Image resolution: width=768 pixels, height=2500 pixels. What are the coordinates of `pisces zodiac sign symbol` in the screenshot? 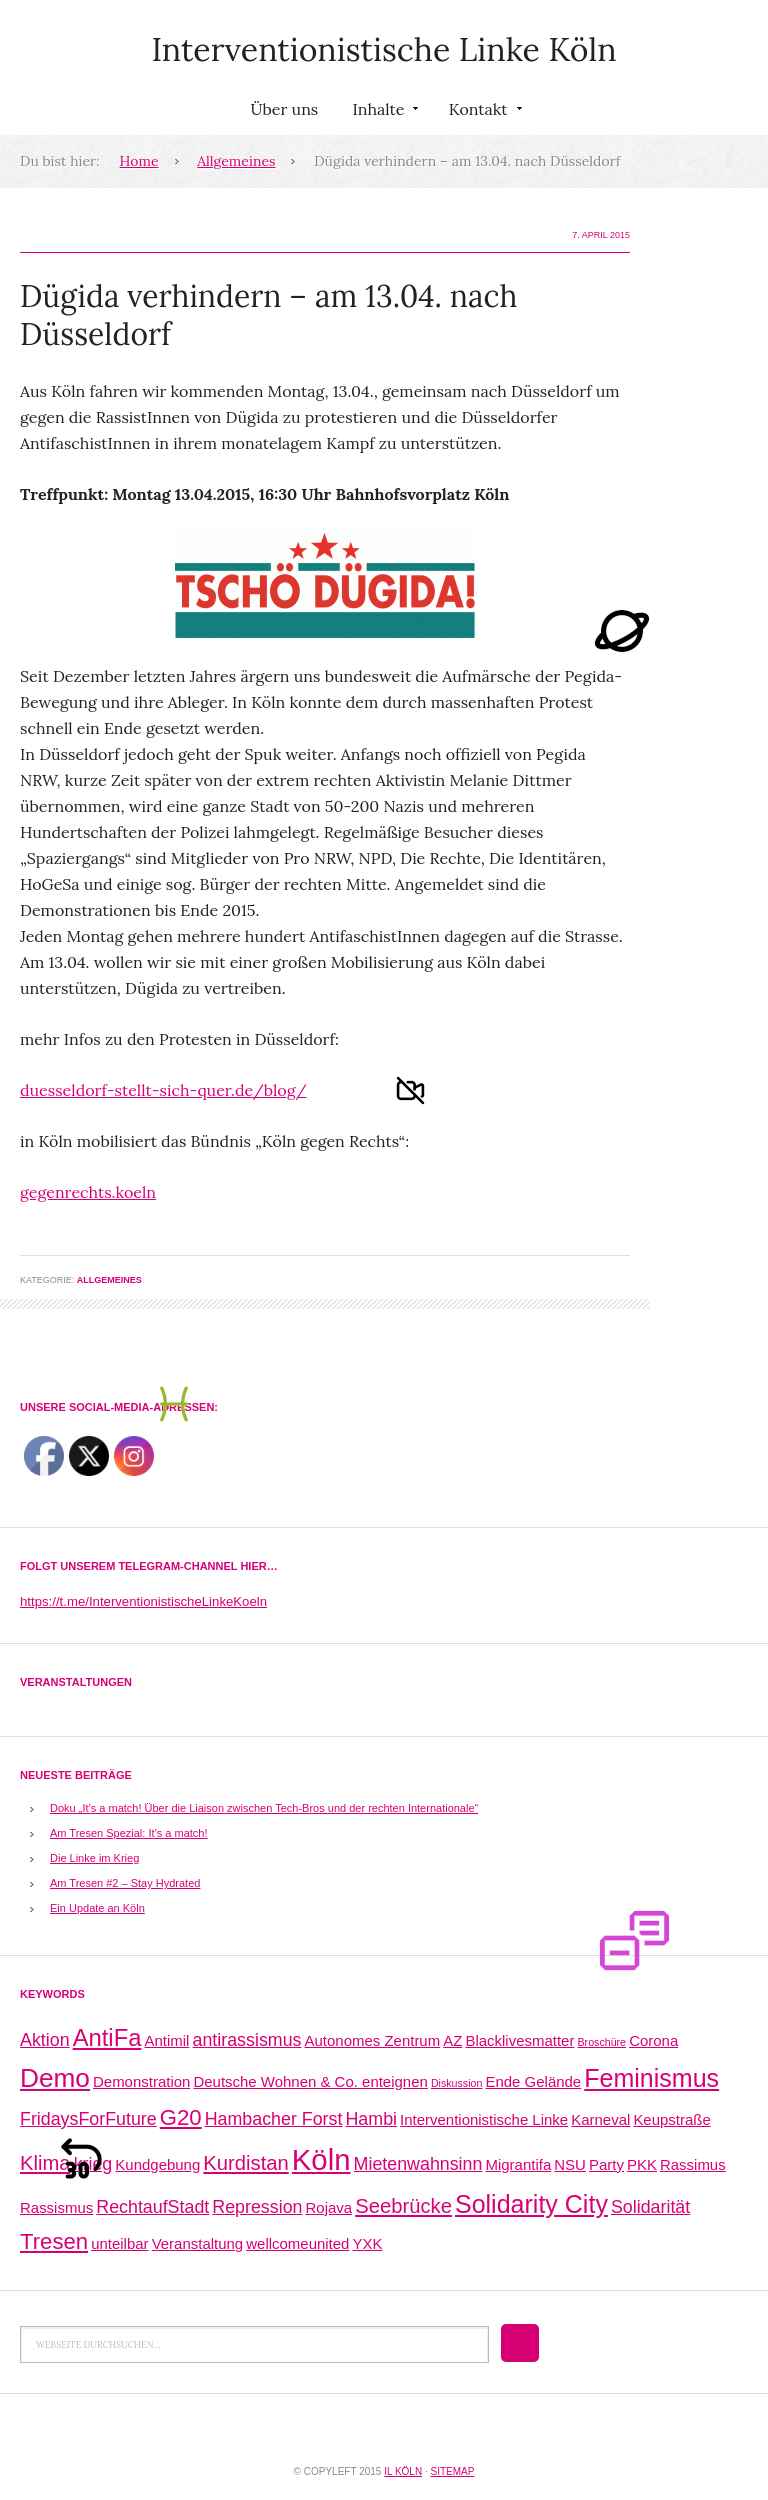 It's located at (174, 1404).